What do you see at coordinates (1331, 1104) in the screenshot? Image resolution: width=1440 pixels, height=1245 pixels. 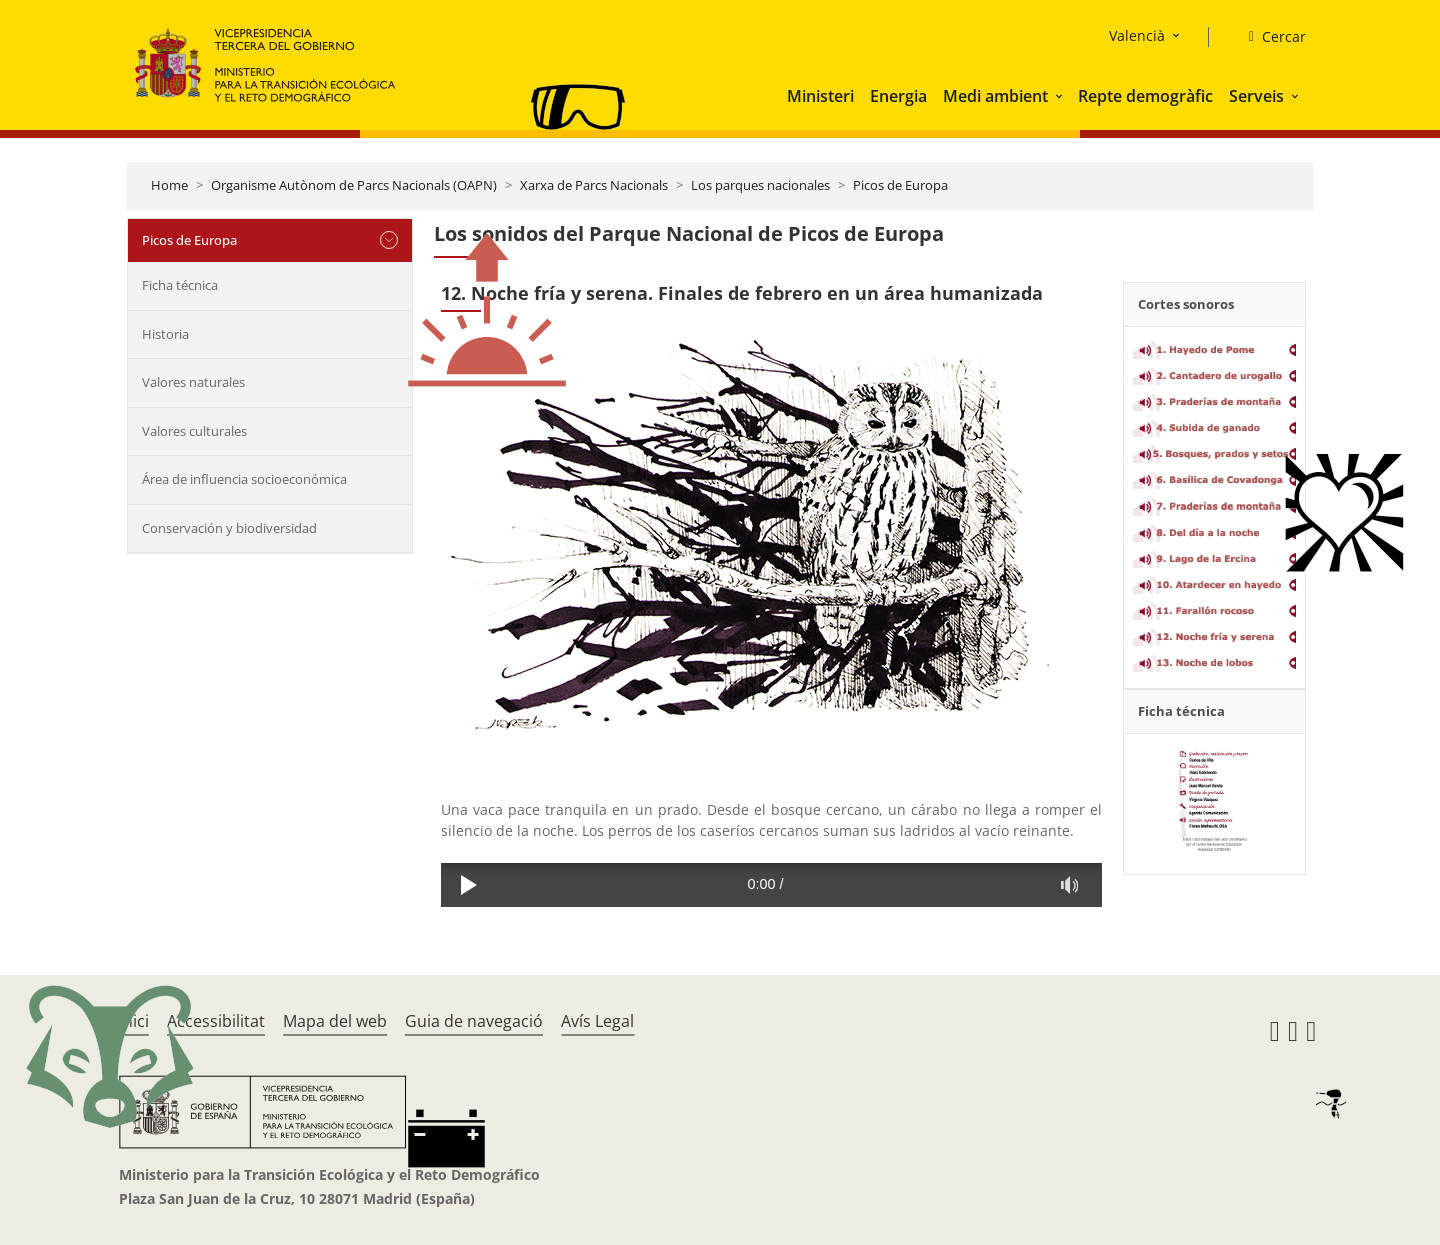 I see `access boat engine controls or settings` at bounding box center [1331, 1104].